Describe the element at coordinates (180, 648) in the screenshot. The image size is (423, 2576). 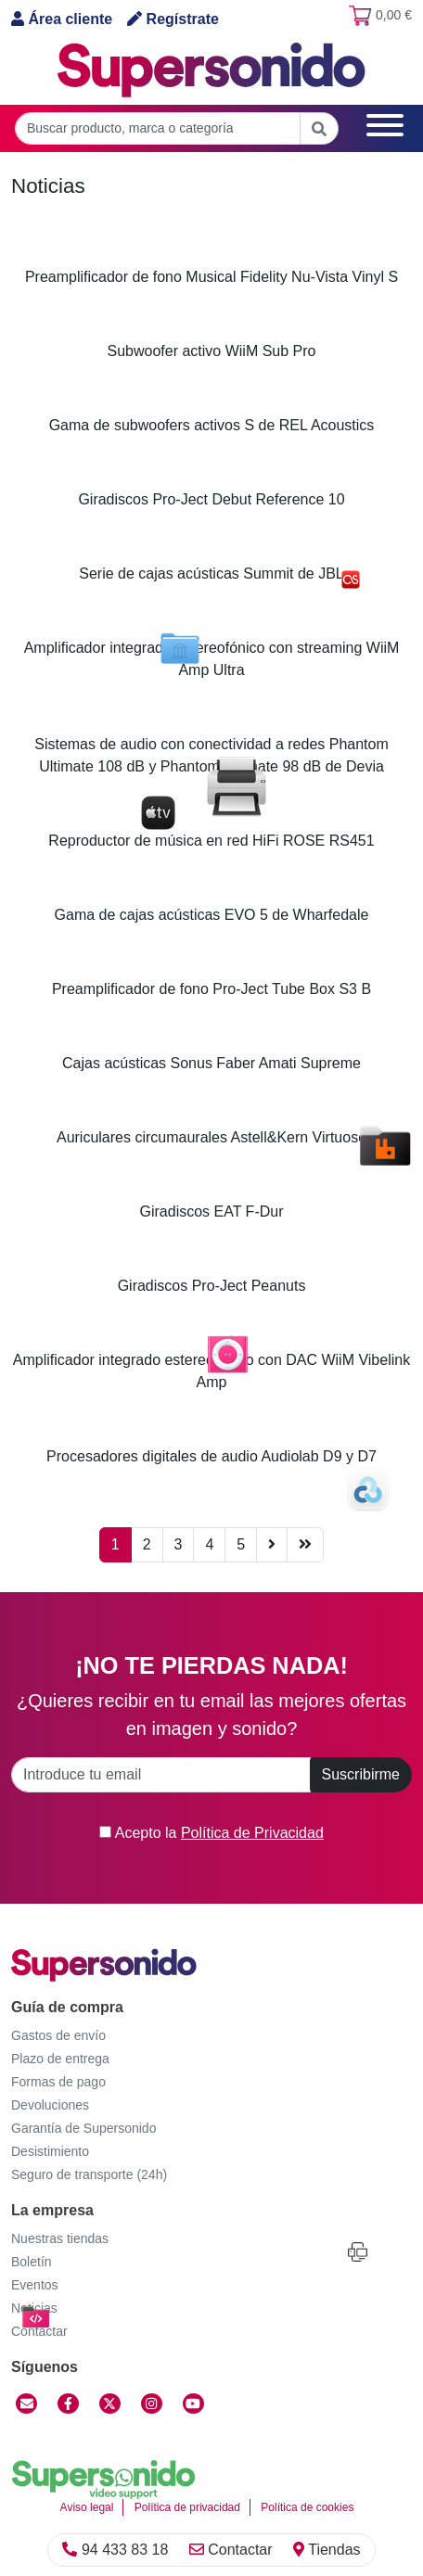
I see `open the system library folder` at that location.